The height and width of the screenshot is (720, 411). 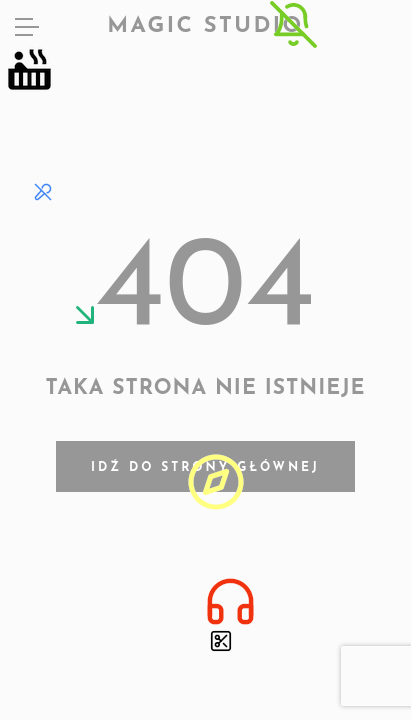 I want to click on view hot tub or spa amenities, so click(x=29, y=68).